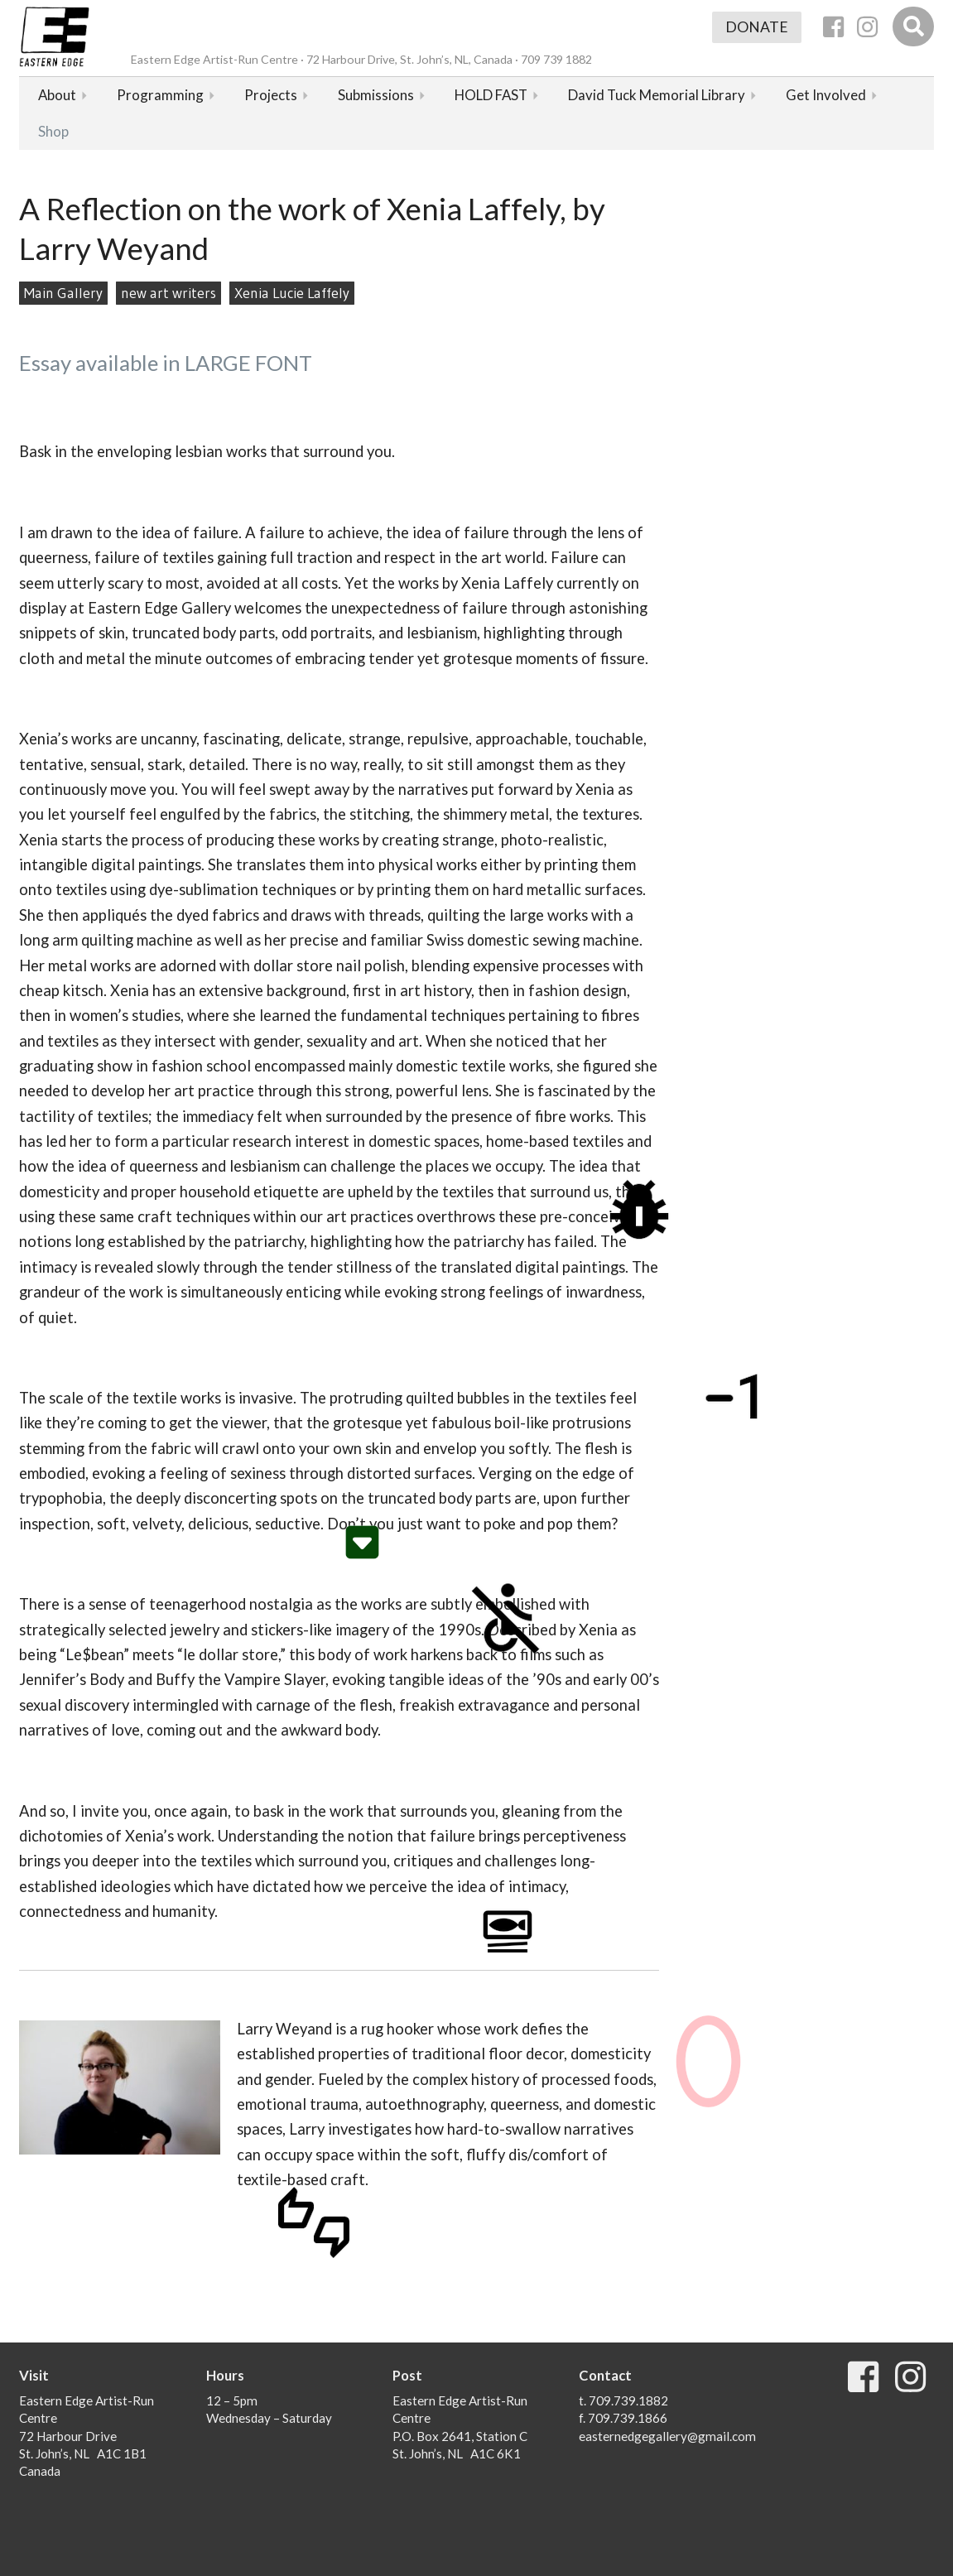 The height and width of the screenshot is (2576, 953). What do you see at coordinates (639, 1210) in the screenshot?
I see `find pest control services nearby` at bounding box center [639, 1210].